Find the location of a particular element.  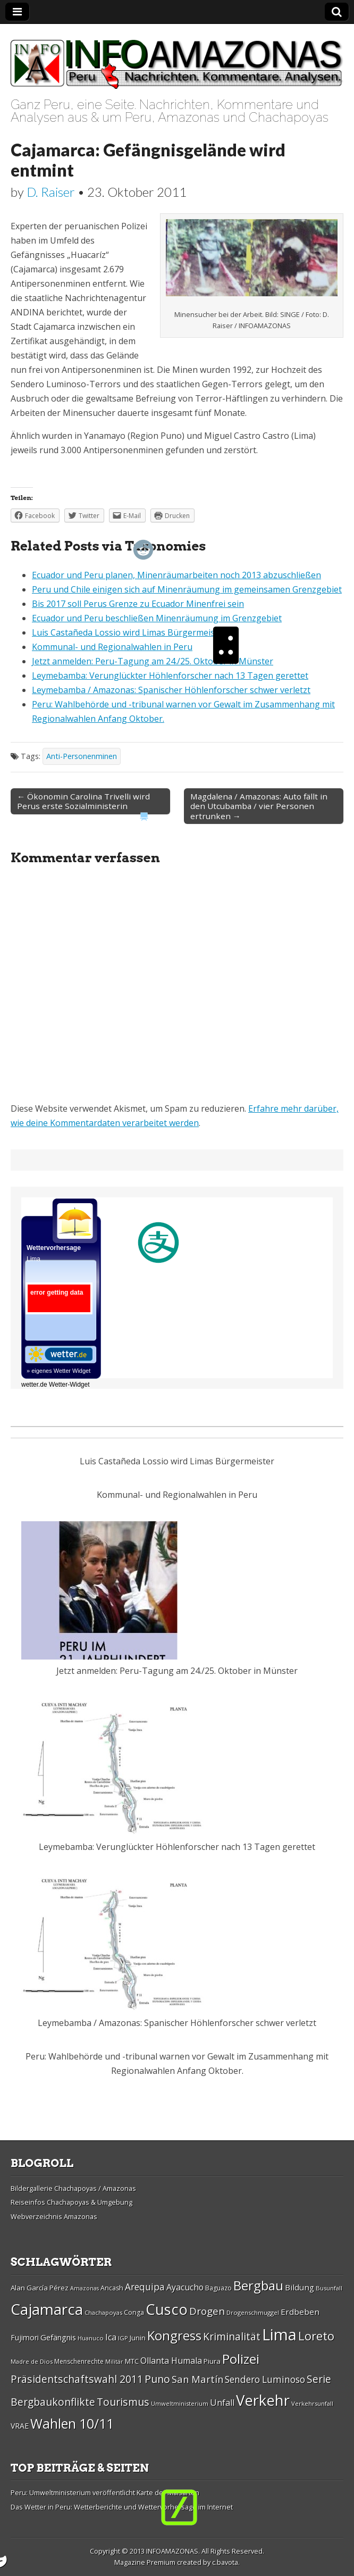

open artboard or canvas workspace is located at coordinates (144, 816).